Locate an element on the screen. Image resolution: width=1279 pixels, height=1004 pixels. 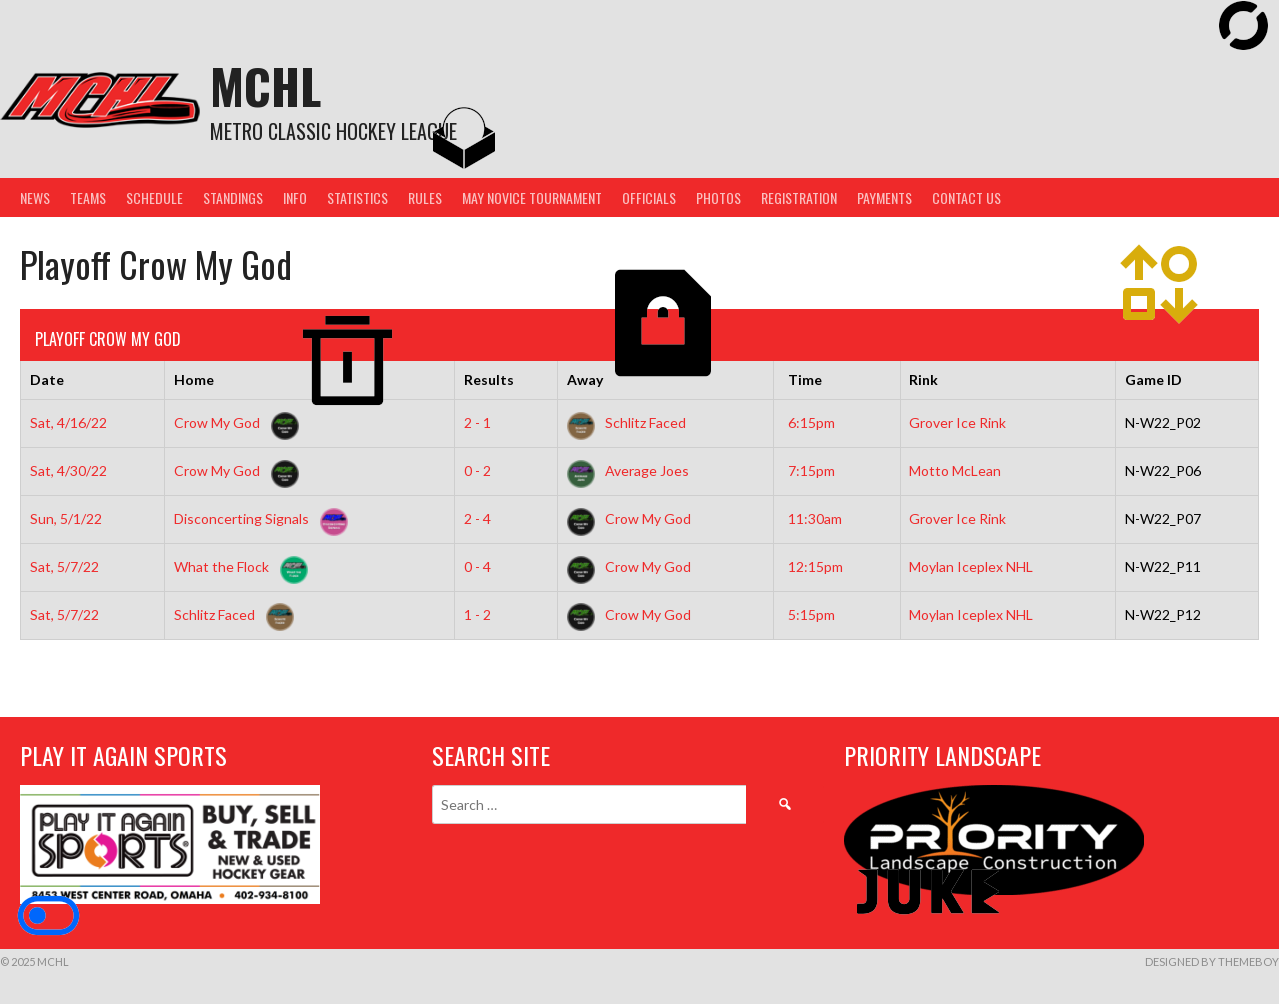
delete selected item is located at coordinates (347, 360).